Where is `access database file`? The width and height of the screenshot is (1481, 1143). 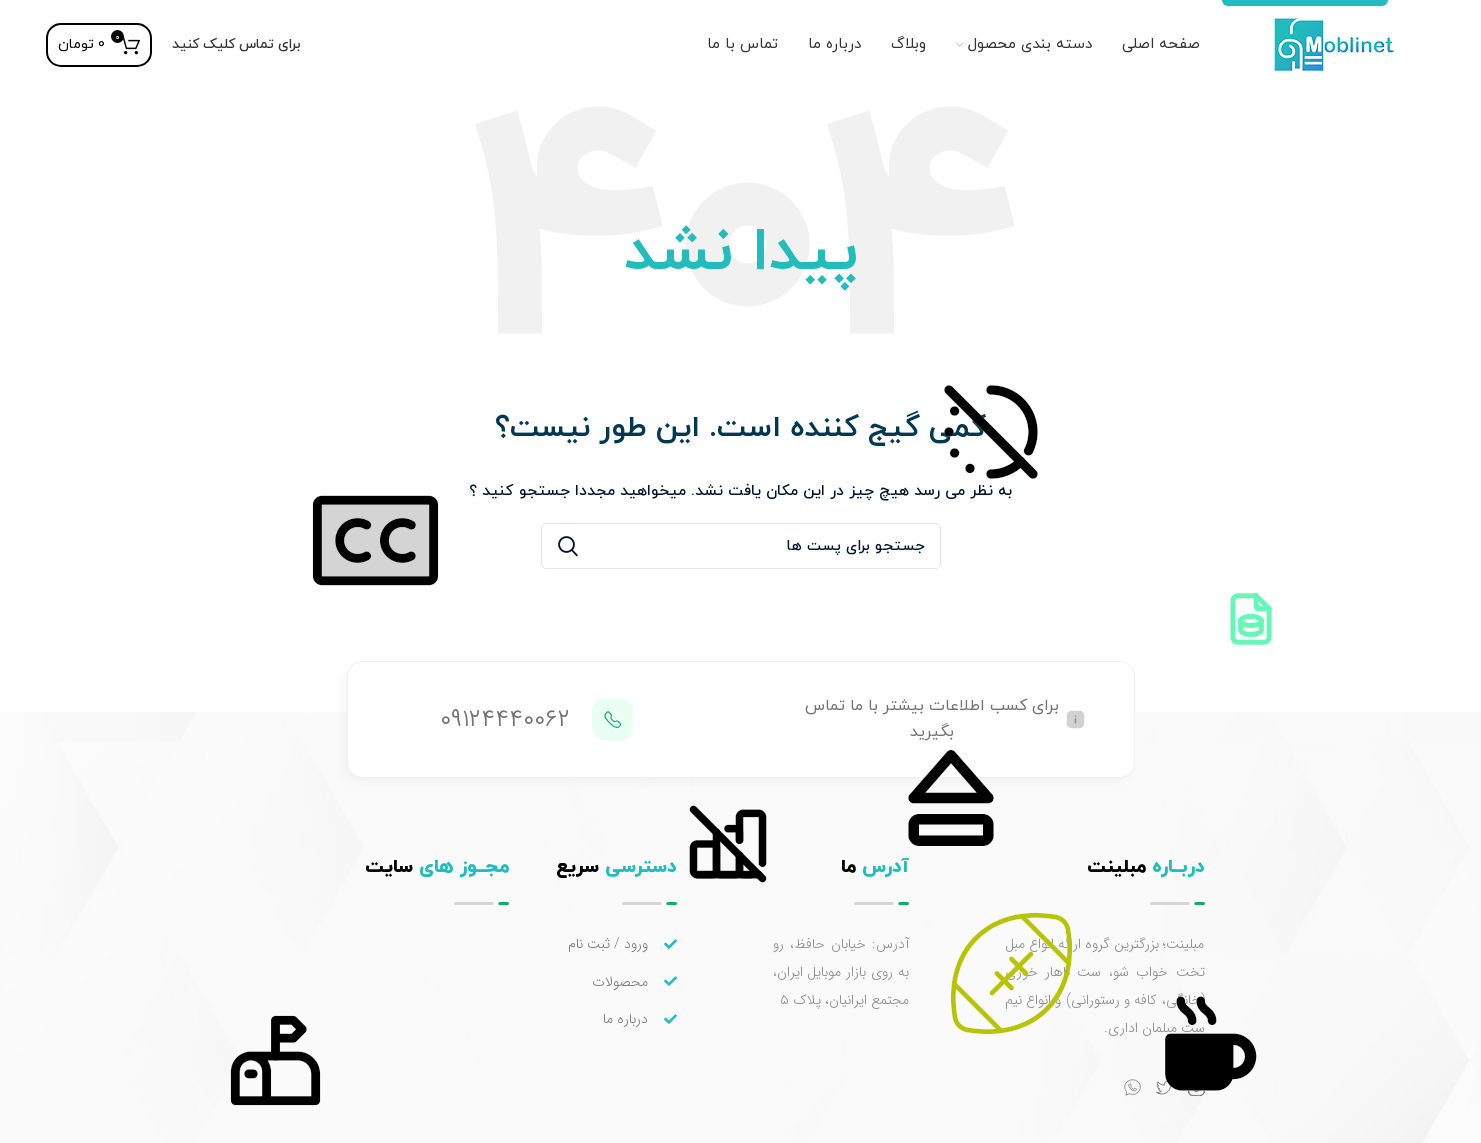 access database file is located at coordinates (1251, 619).